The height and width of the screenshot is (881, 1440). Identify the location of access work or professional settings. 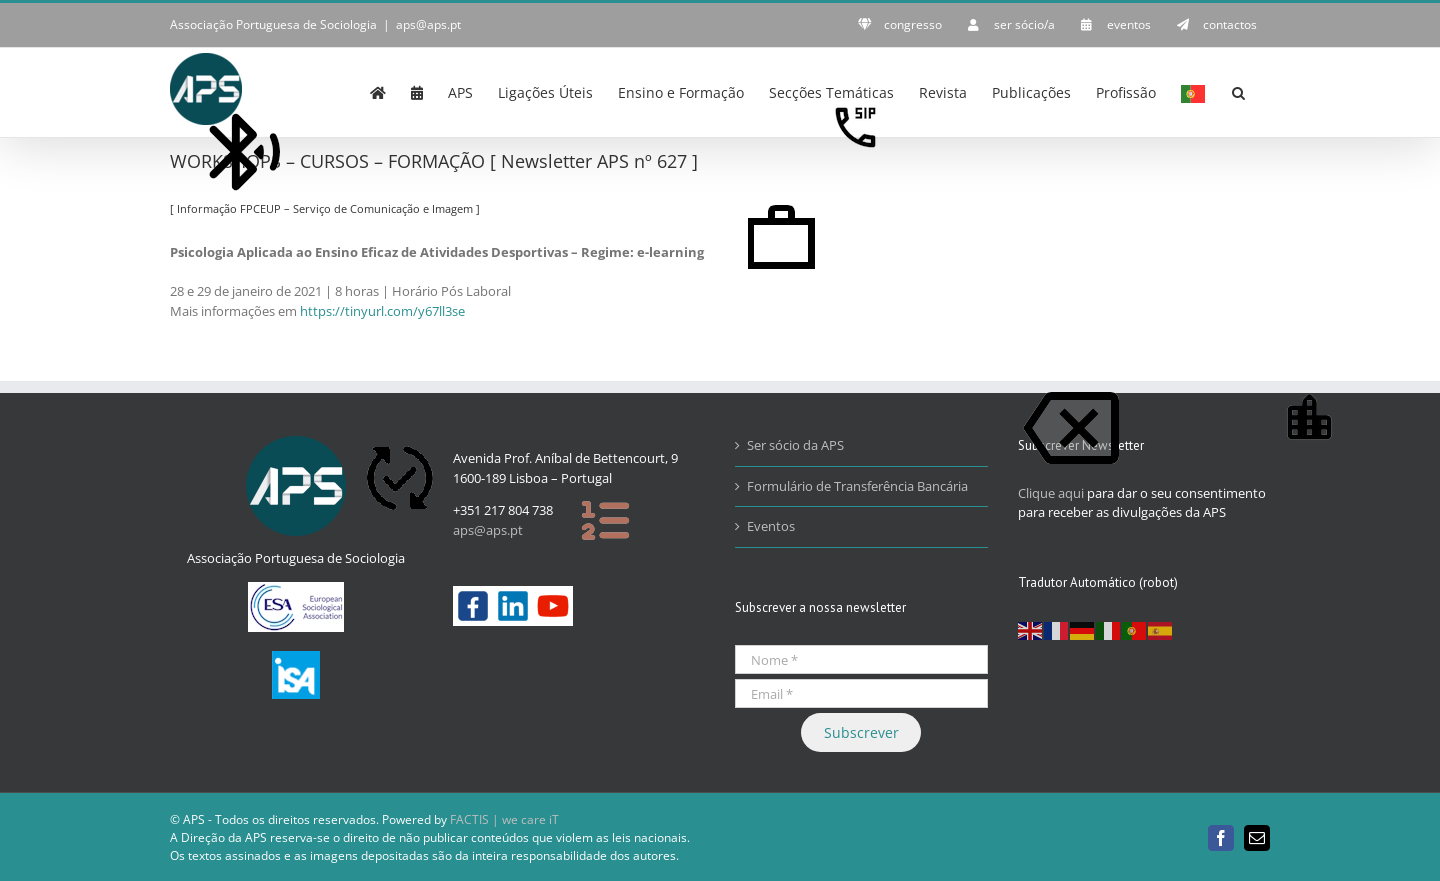
(781, 238).